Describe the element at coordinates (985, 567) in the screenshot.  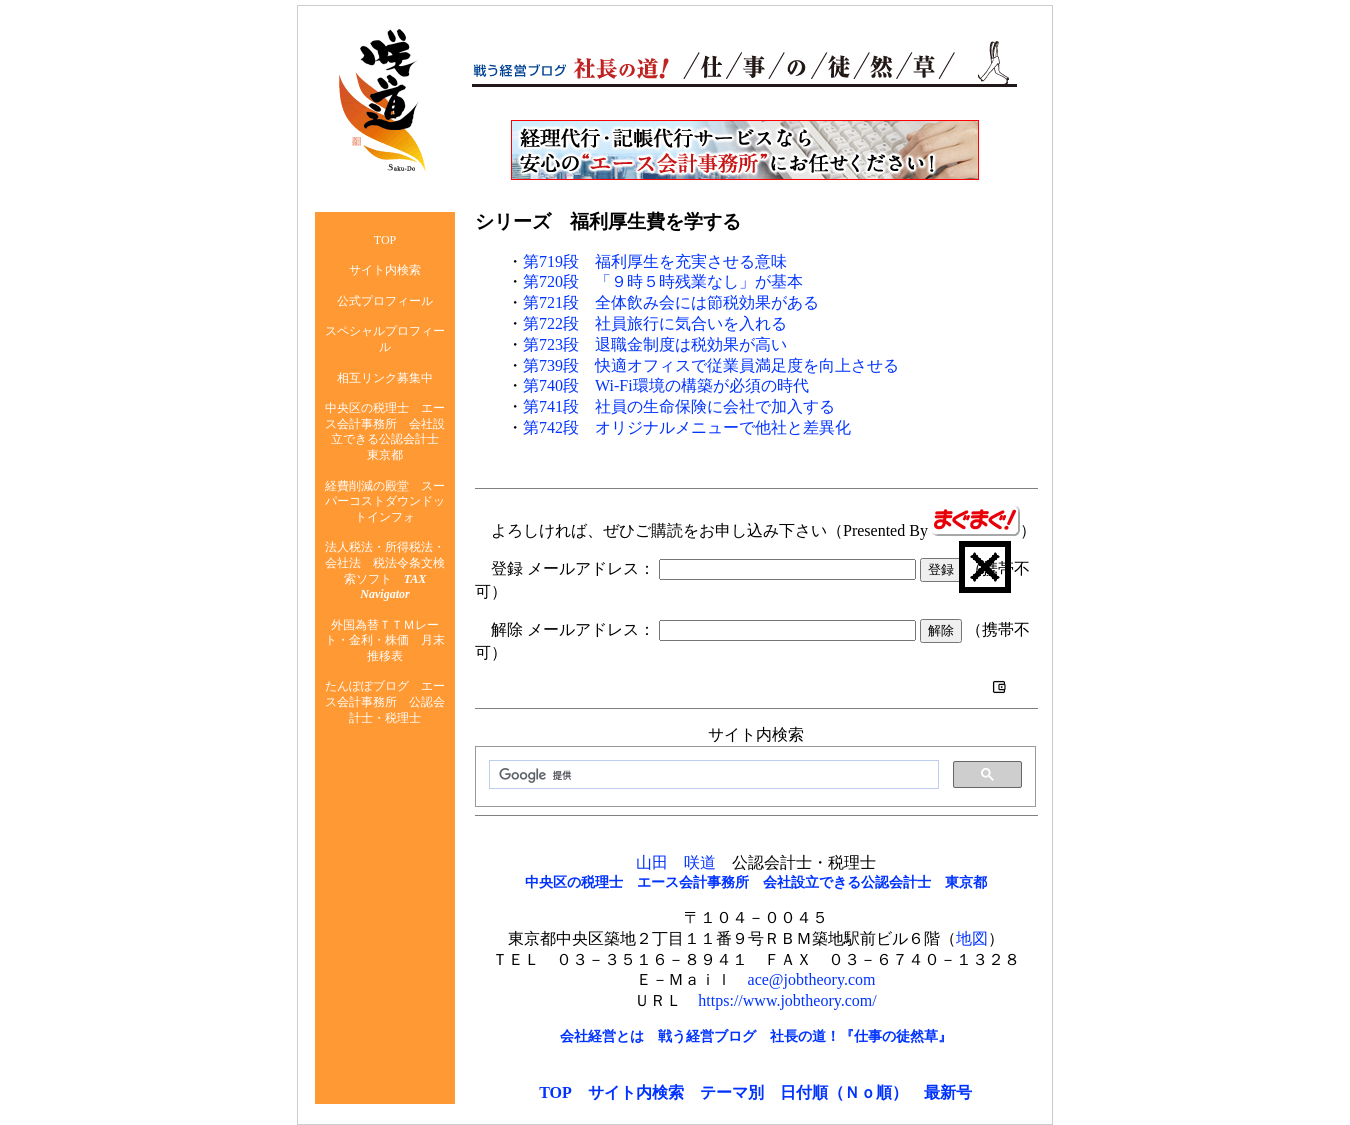
I see `indicates a feature or option is disabled by default` at that location.